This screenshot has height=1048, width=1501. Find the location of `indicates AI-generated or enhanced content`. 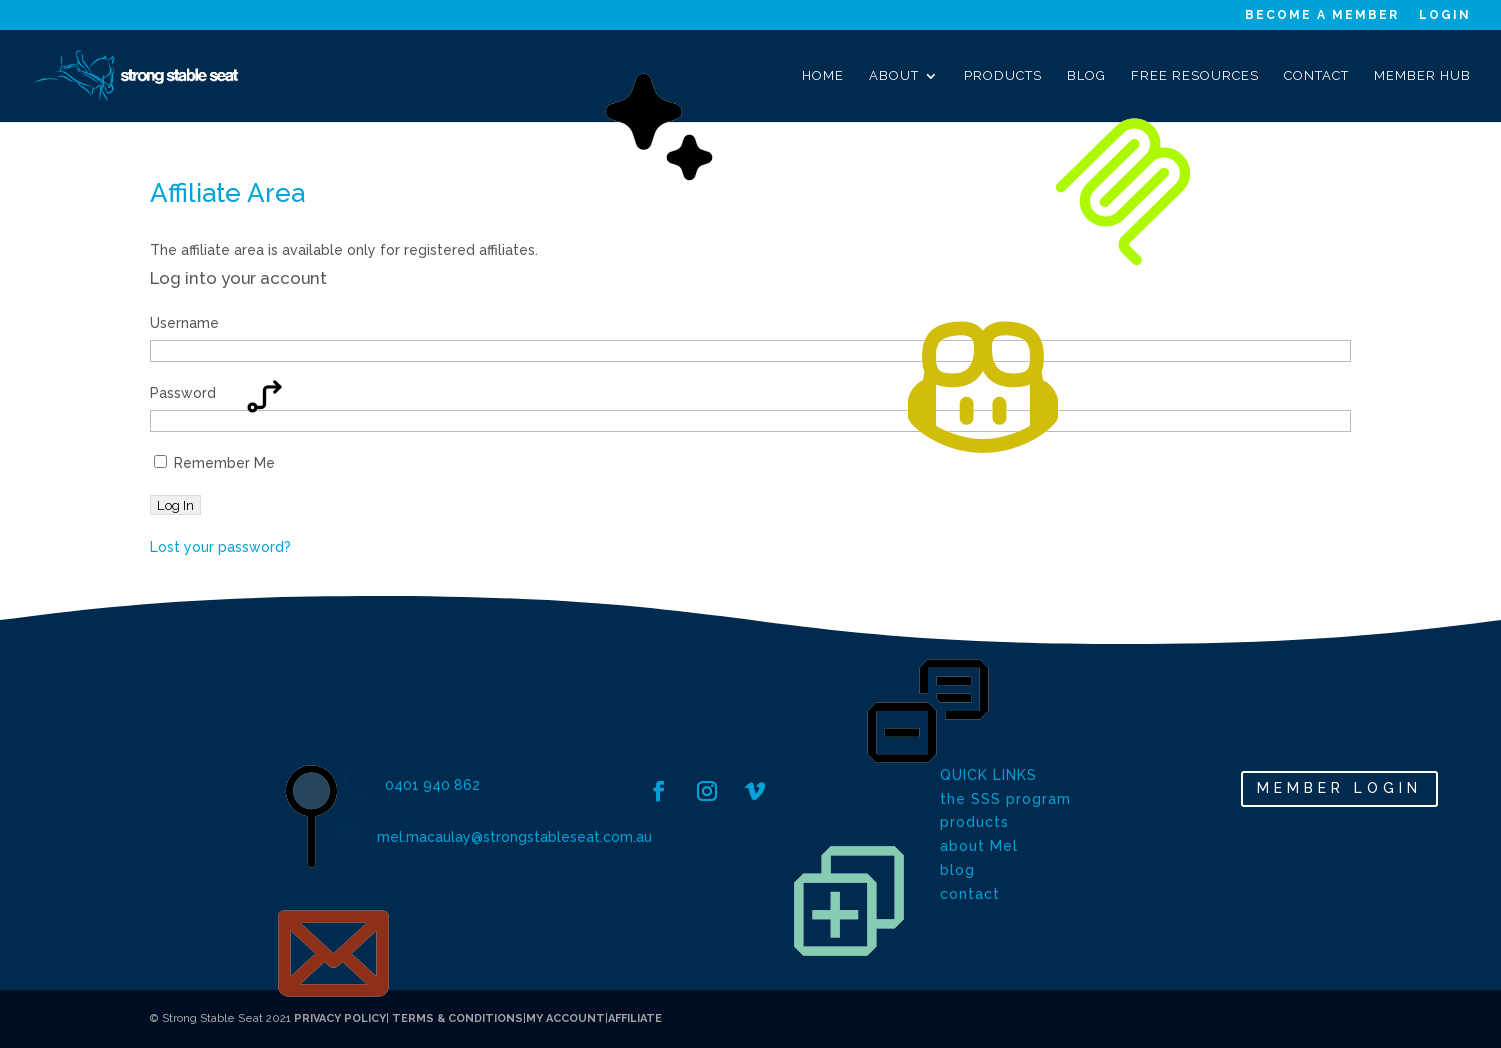

indicates AI-generated or enhanced content is located at coordinates (659, 127).